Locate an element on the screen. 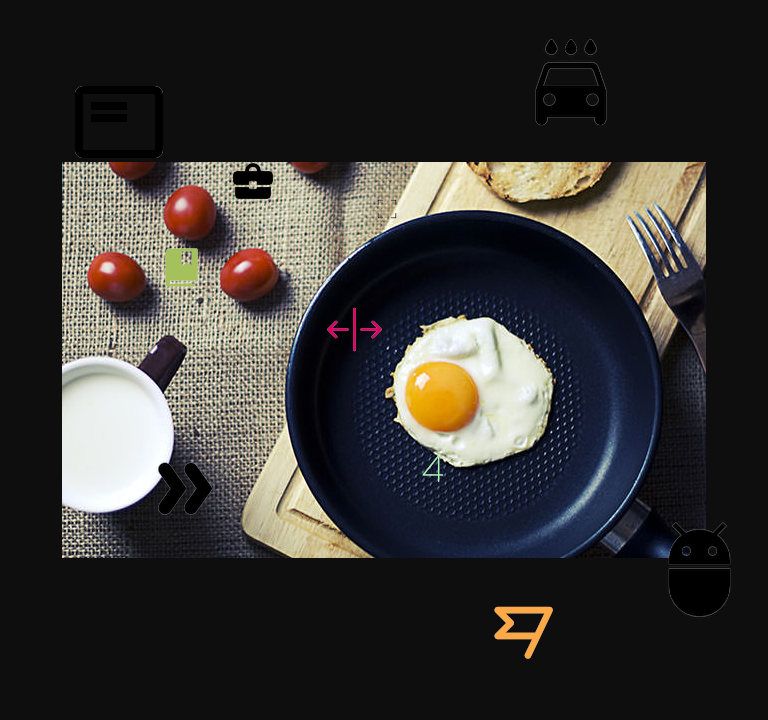 The image size is (768, 720). access your bookmarked reading list is located at coordinates (181, 267).